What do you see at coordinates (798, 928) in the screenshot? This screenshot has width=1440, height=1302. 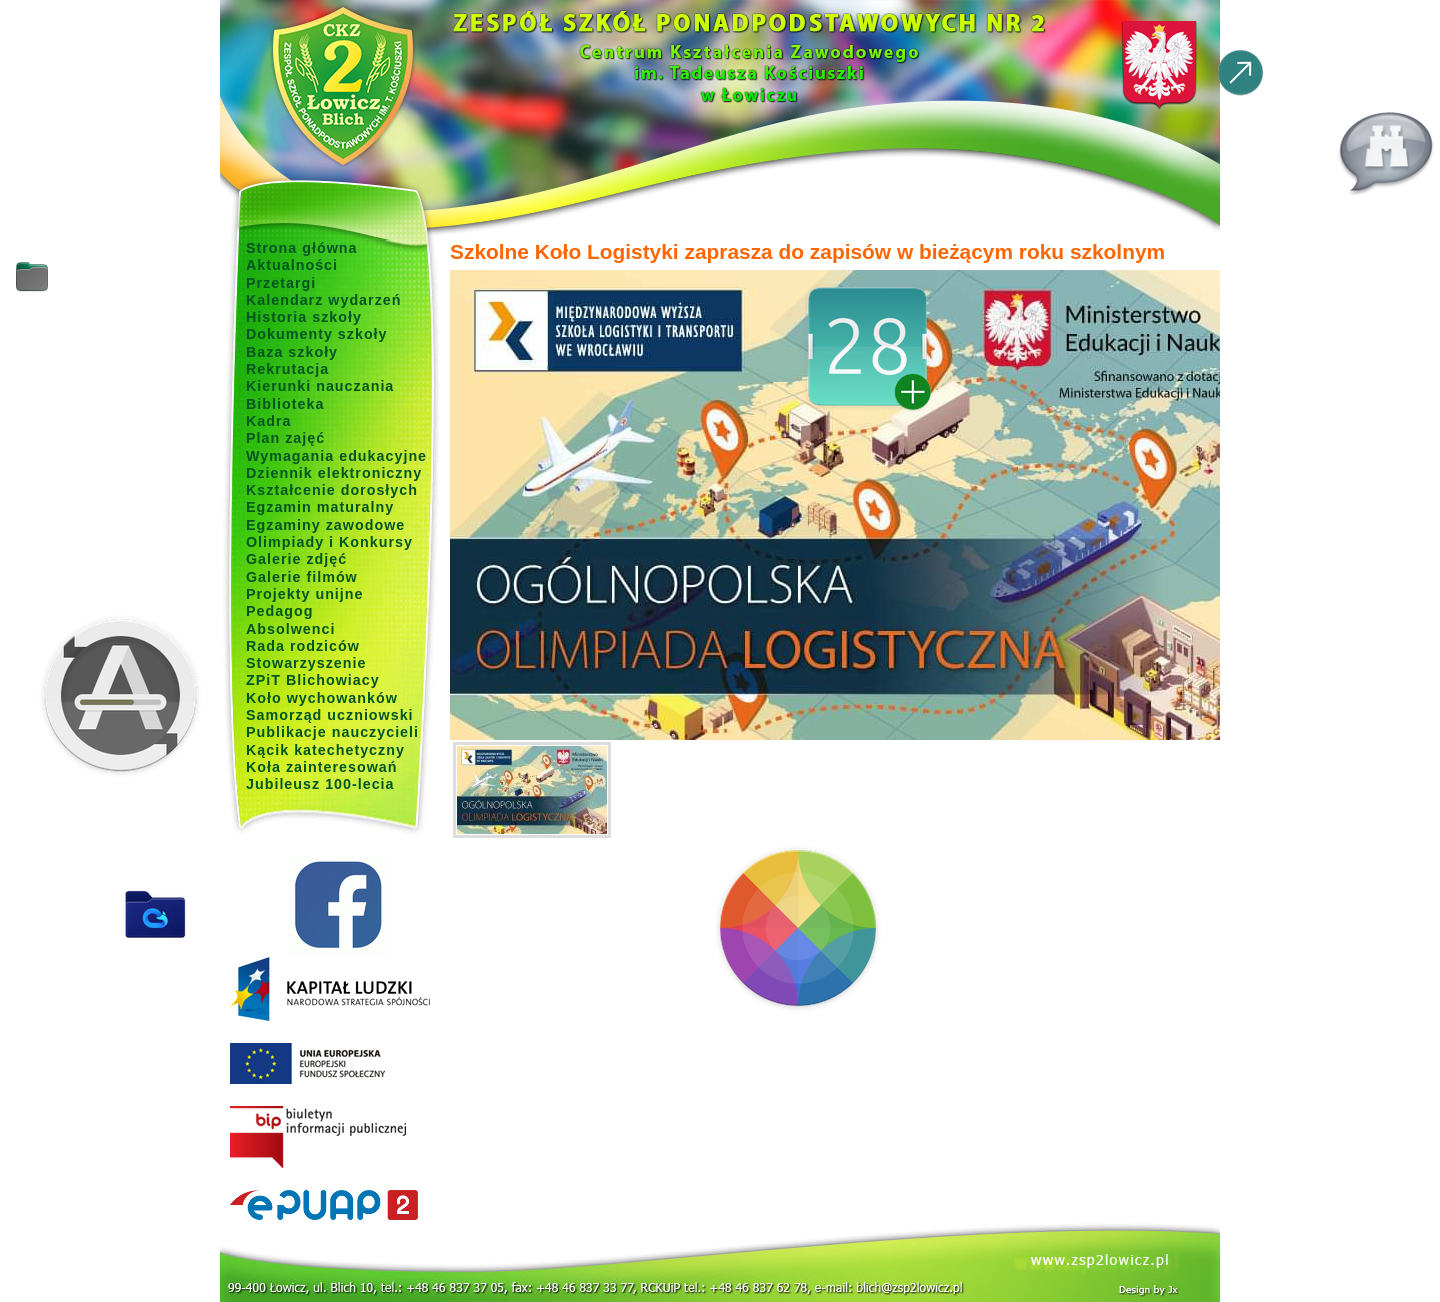 I see `open color picker or palette settings` at bounding box center [798, 928].